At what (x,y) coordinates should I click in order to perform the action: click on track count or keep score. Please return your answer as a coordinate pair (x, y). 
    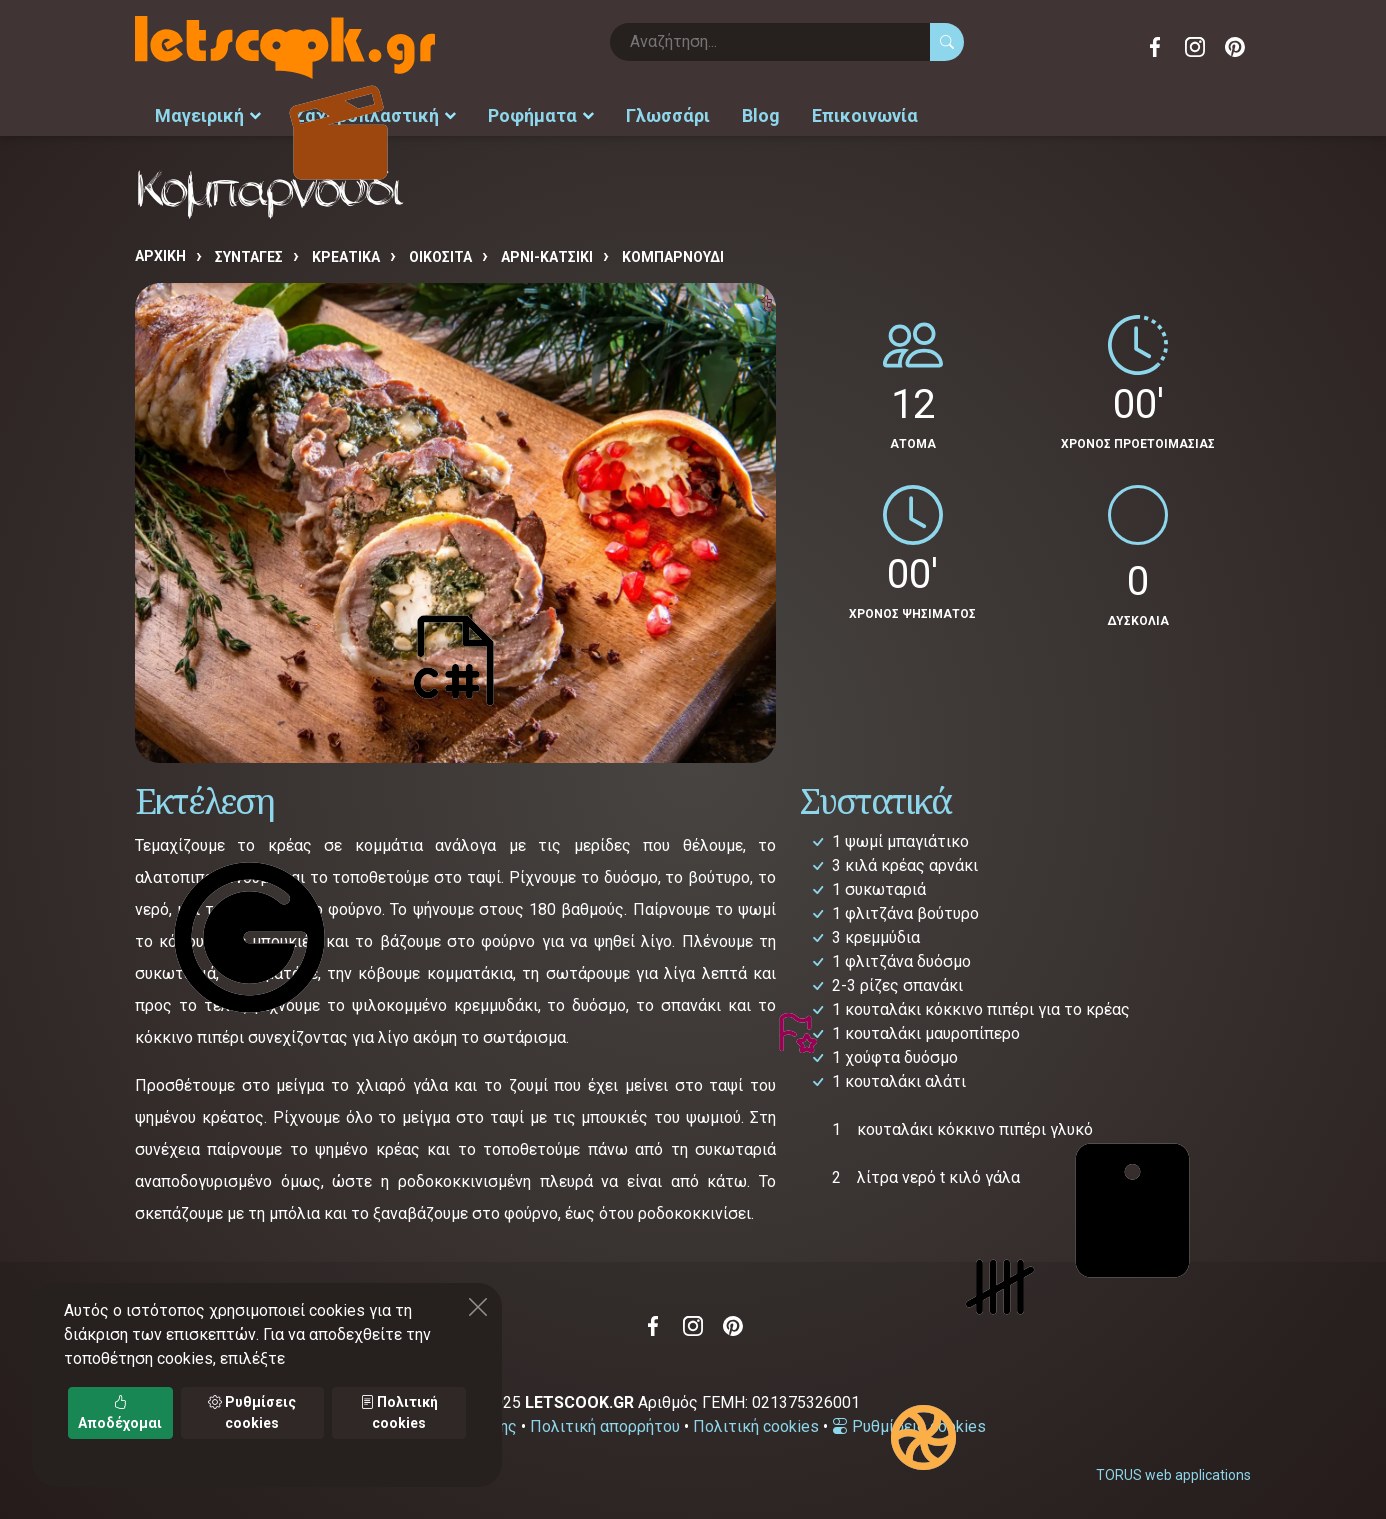
    Looking at the image, I should click on (1000, 1287).